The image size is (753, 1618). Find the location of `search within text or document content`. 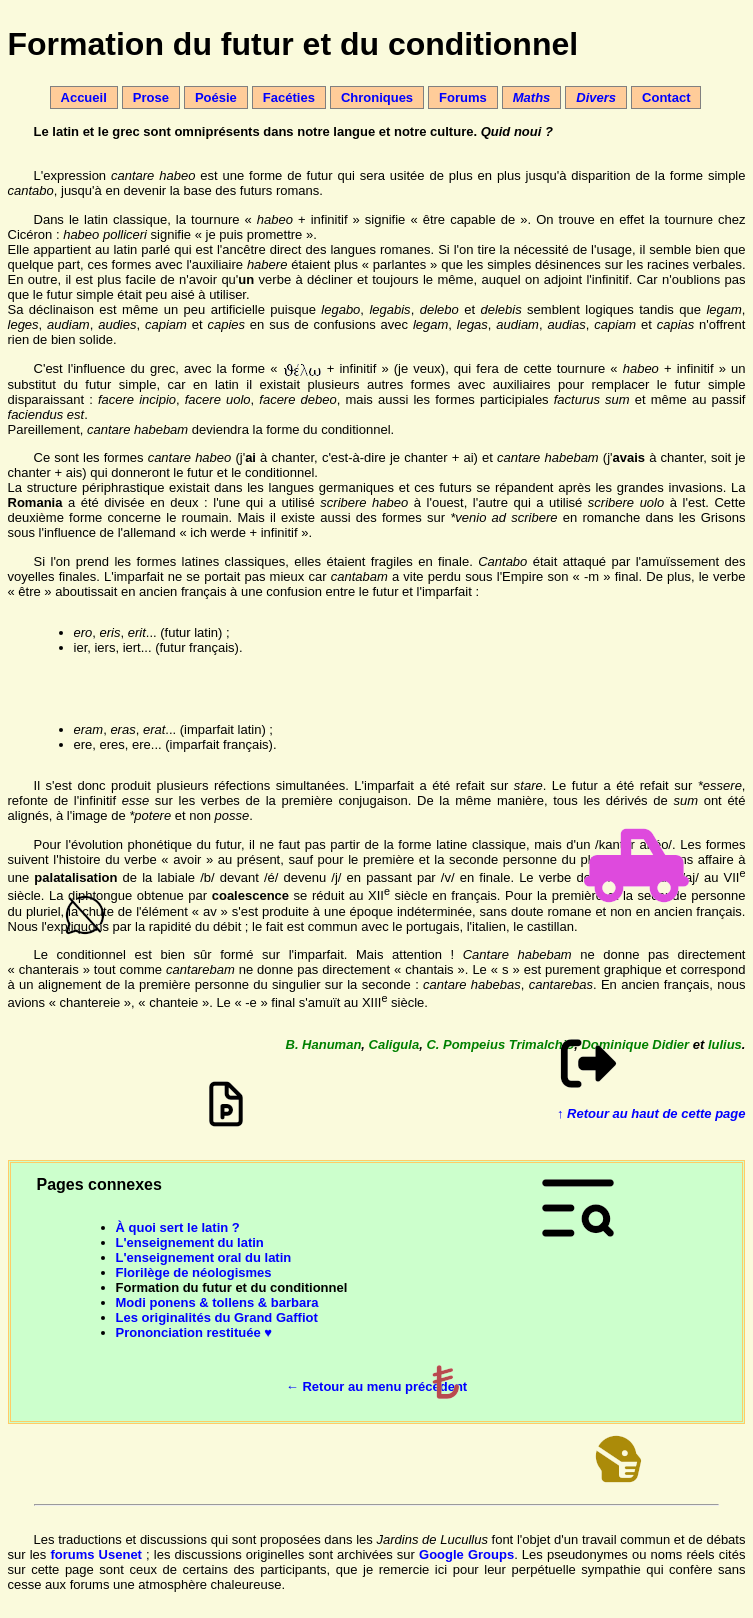

search within text or document content is located at coordinates (578, 1208).